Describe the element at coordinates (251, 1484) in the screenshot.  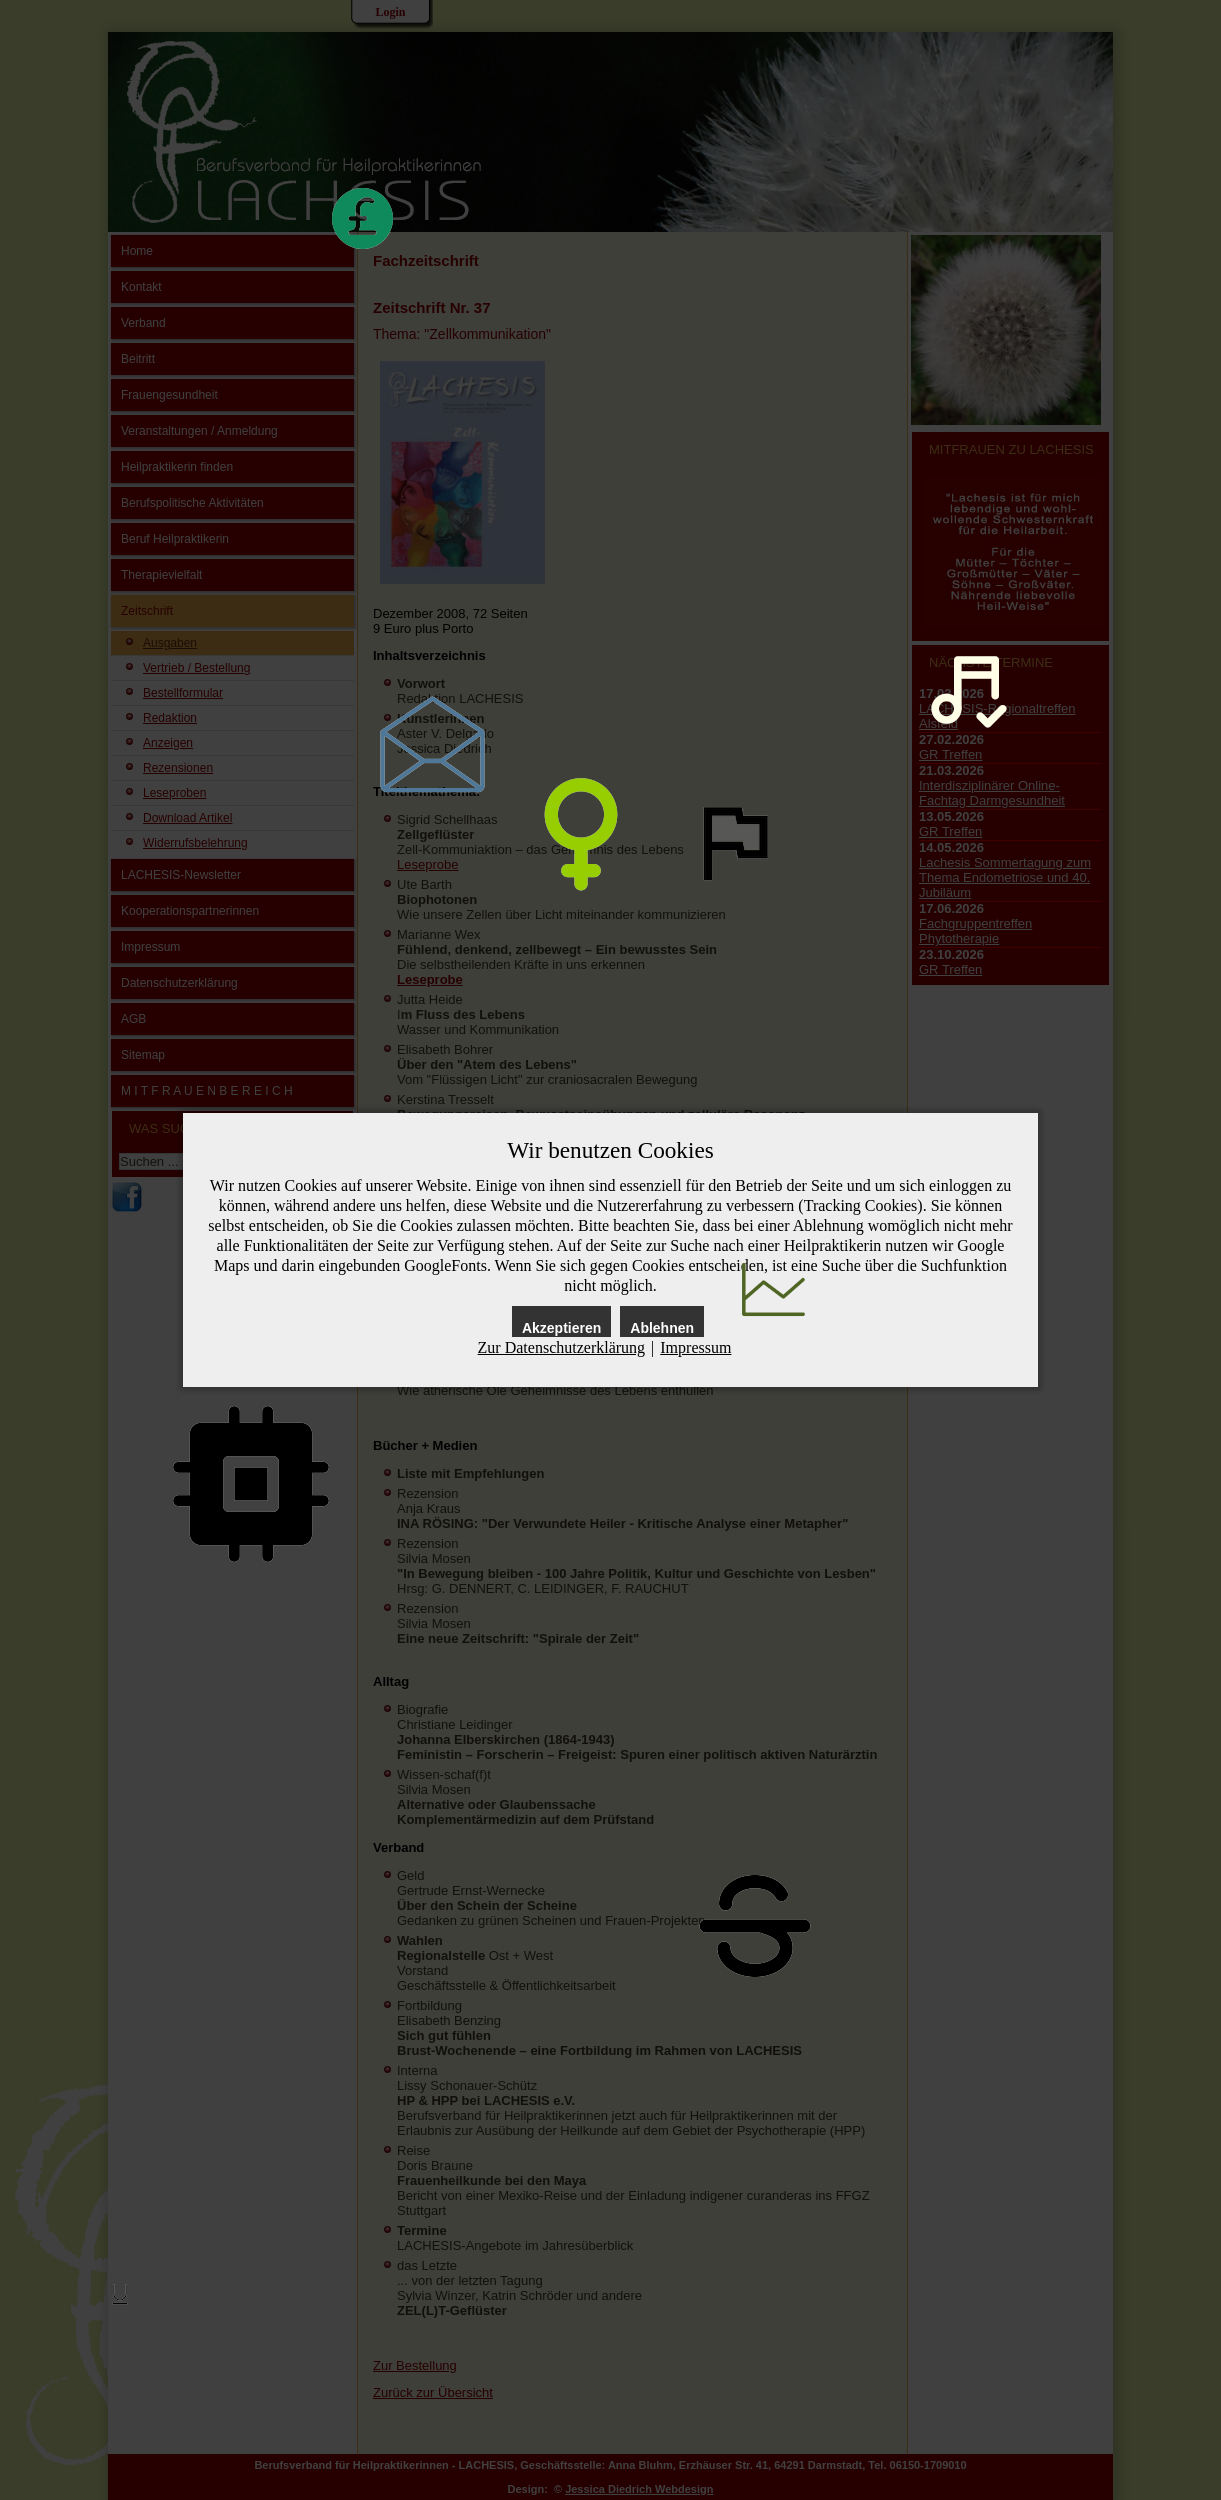
I see `view system processor information` at that location.